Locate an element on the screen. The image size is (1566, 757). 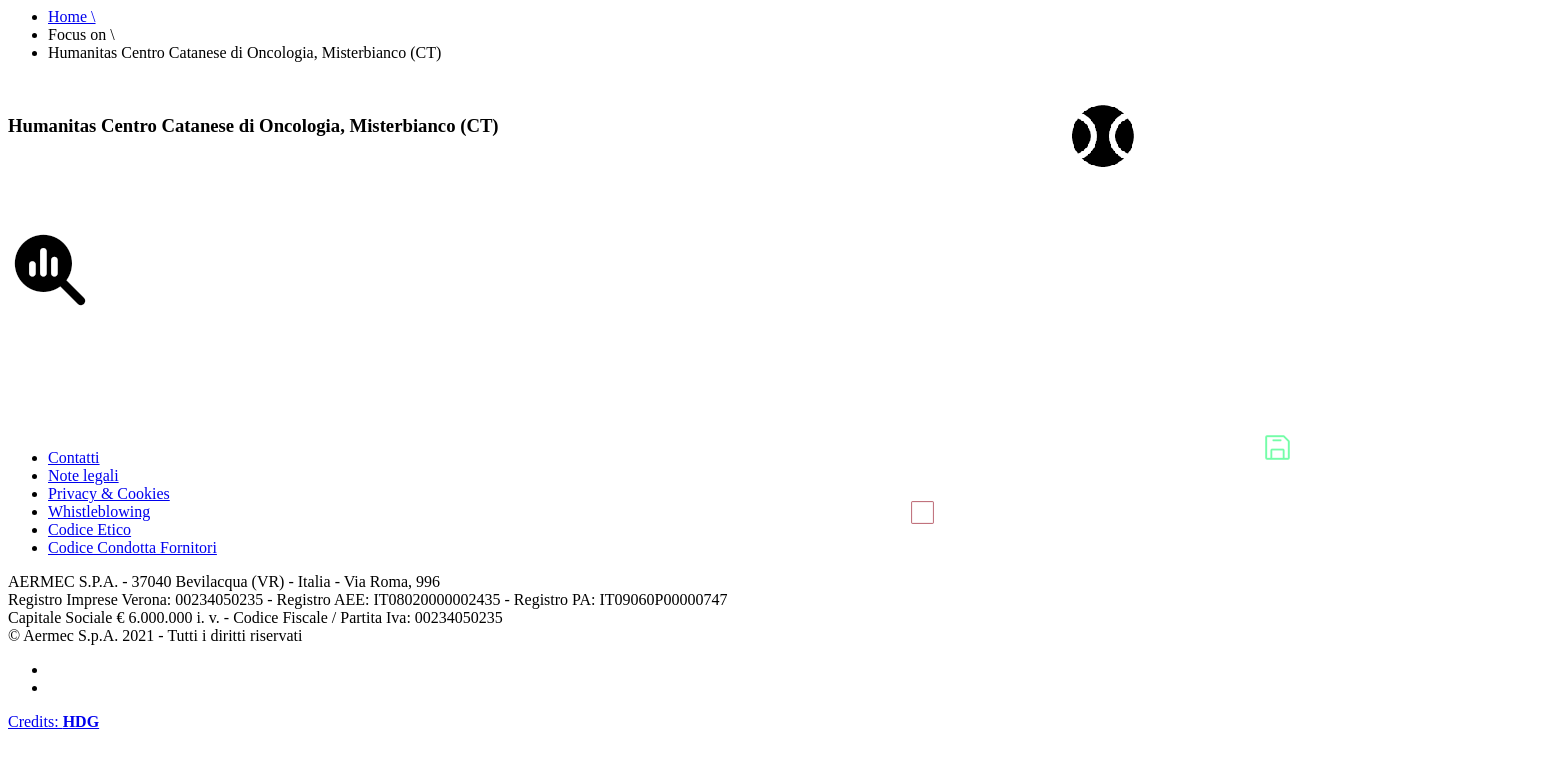
analyze data or view analytics is located at coordinates (50, 270).